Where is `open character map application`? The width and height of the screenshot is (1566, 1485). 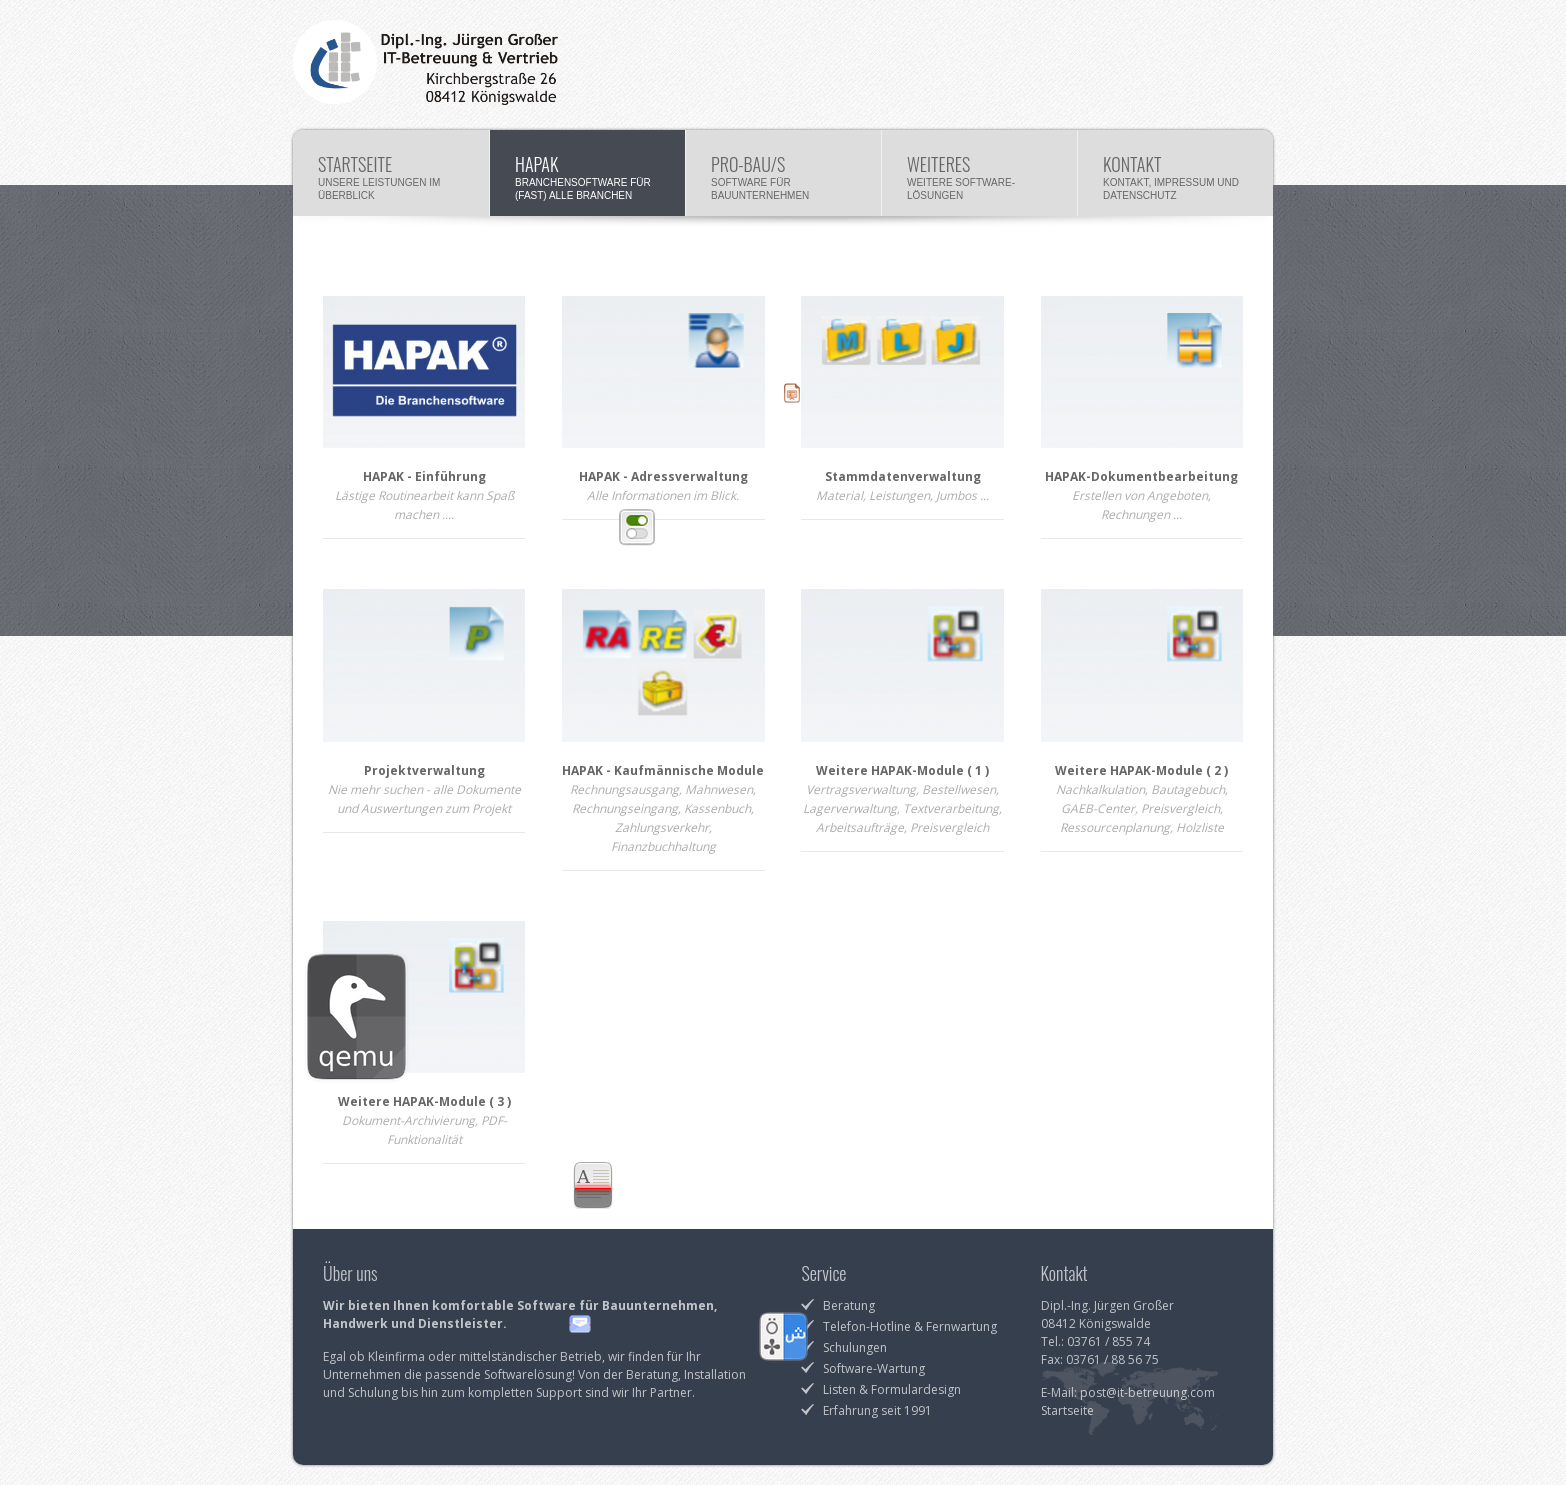 open character map application is located at coordinates (783, 1336).